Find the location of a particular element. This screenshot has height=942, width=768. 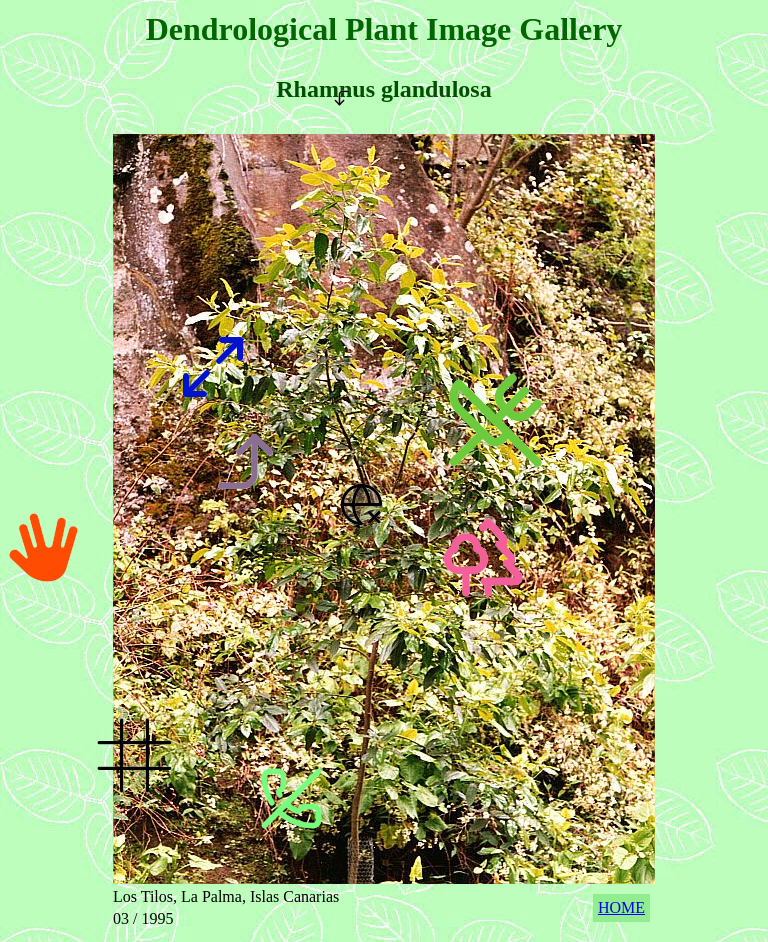

add or view hashtags is located at coordinates (134, 755).